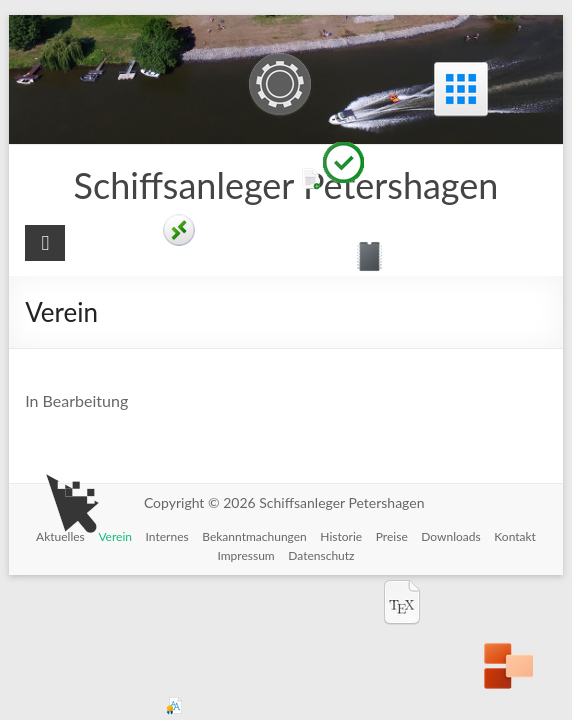 This screenshot has width=572, height=720. I want to click on a LaTeX or TeX document file, so click(402, 602).